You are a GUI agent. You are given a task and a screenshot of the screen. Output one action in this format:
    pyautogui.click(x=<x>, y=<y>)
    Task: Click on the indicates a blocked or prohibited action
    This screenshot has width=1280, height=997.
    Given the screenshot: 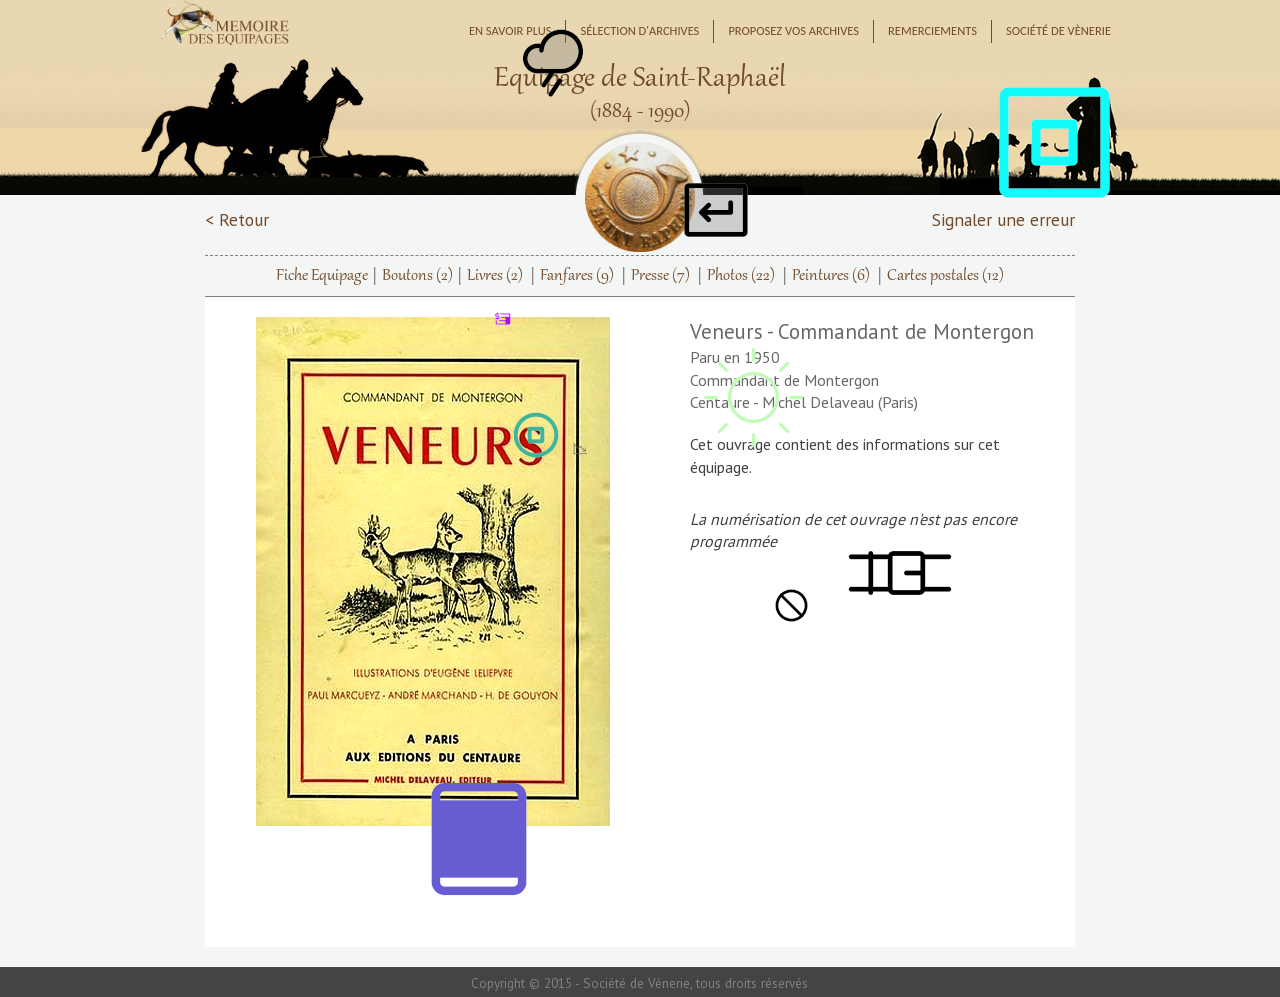 What is the action you would take?
    pyautogui.click(x=791, y=605)
    